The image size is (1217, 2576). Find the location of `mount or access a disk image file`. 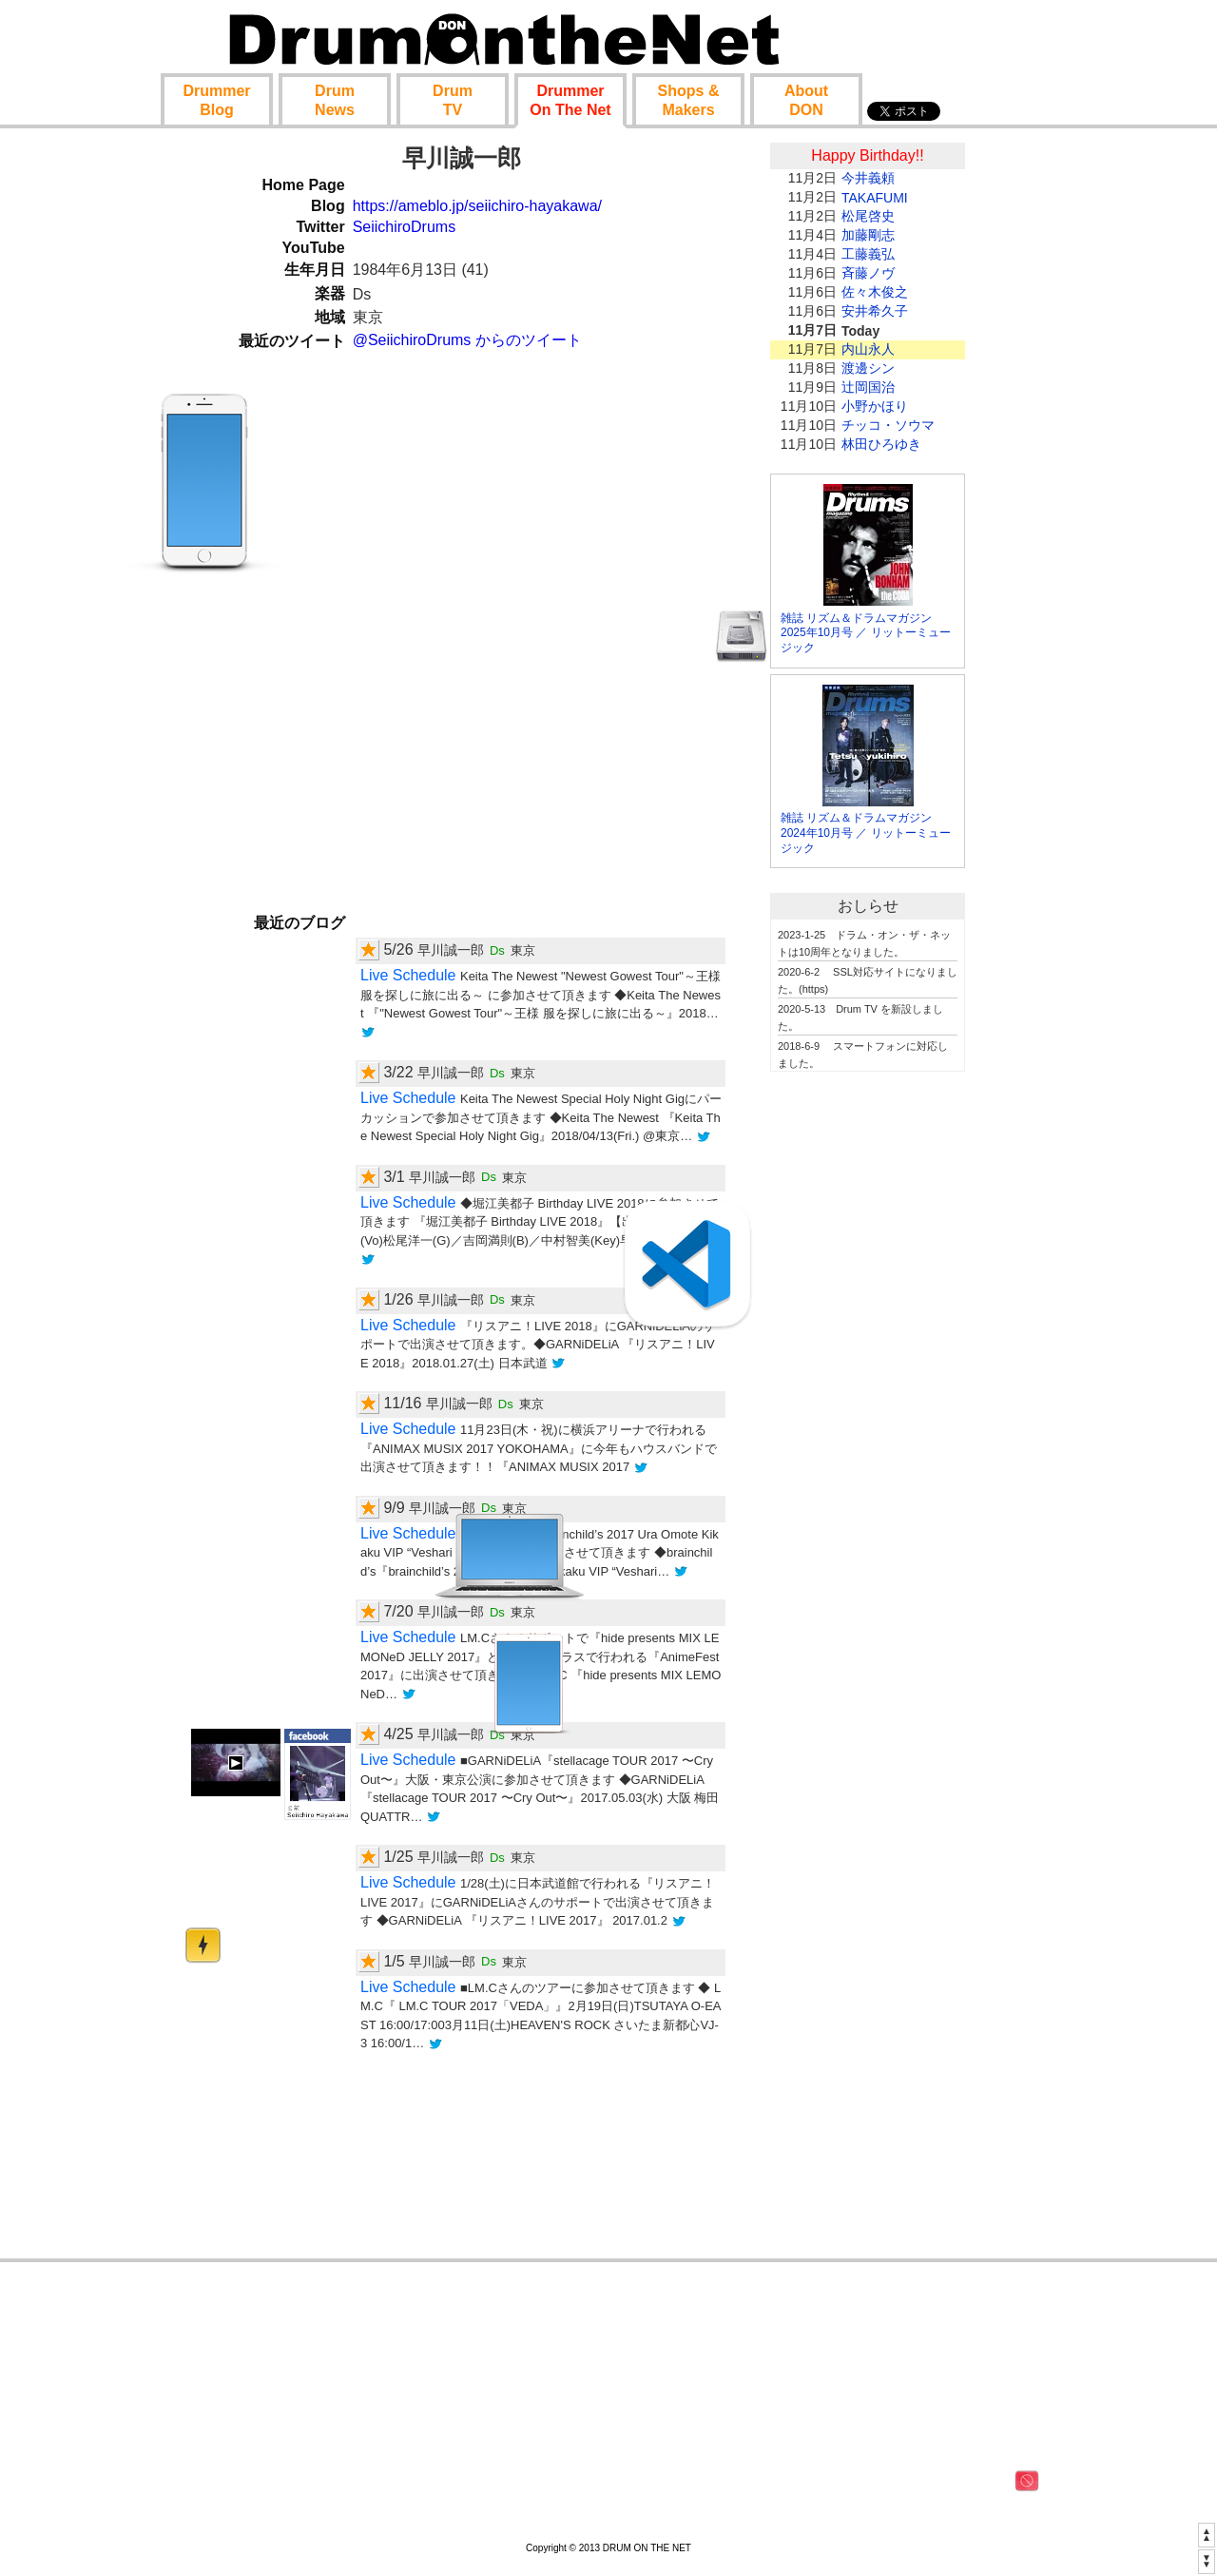

mount or access a disk image file is located at coordinates (741, 635).